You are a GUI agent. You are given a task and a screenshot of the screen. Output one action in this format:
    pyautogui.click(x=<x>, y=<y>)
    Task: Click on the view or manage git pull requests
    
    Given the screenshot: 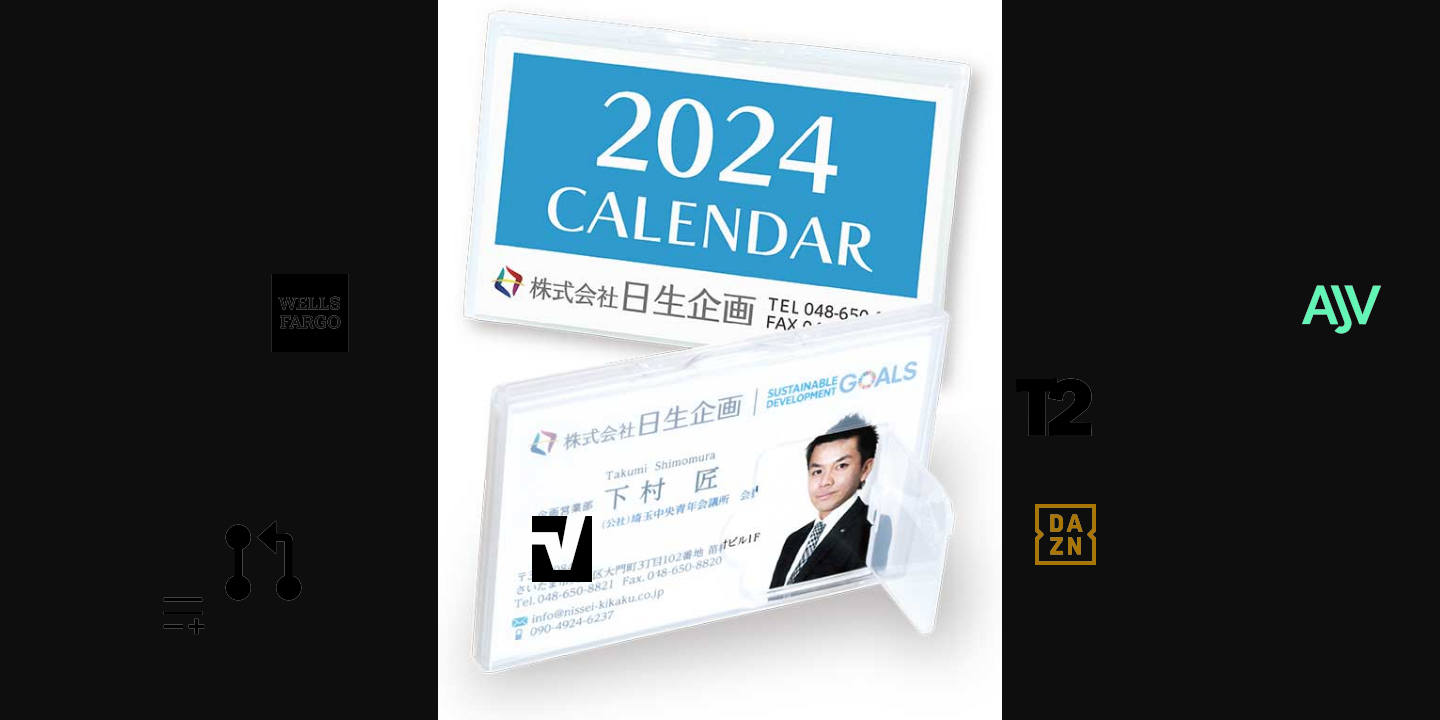 What is the action you would take?
    pyautogui.click(x=263, y=562)
    